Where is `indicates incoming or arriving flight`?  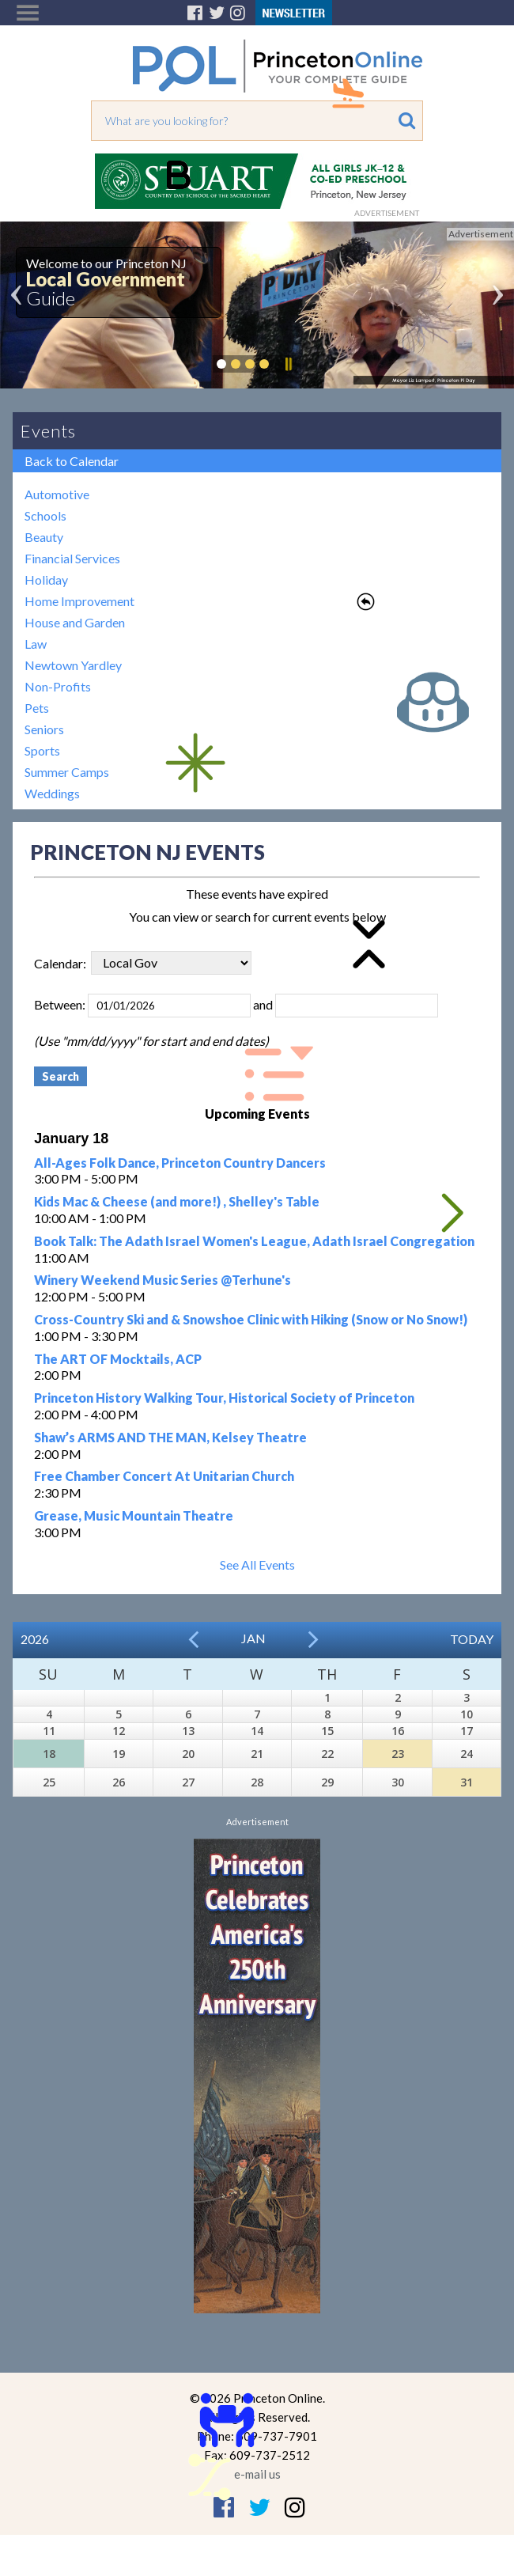
indicates incoming or arriving flight is located at coordinates (348, 93).